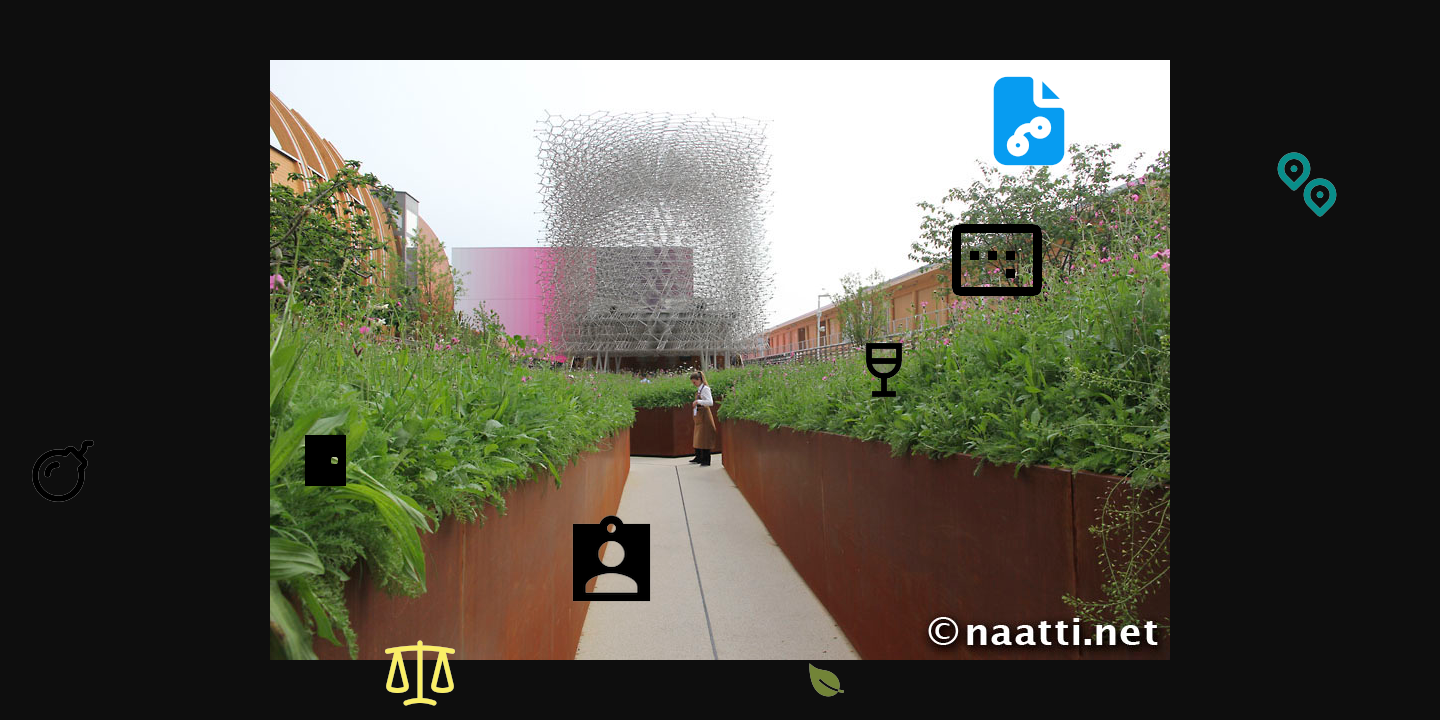  I want to click on indicates eco-friendly or sustainable option, so click(826, 680).